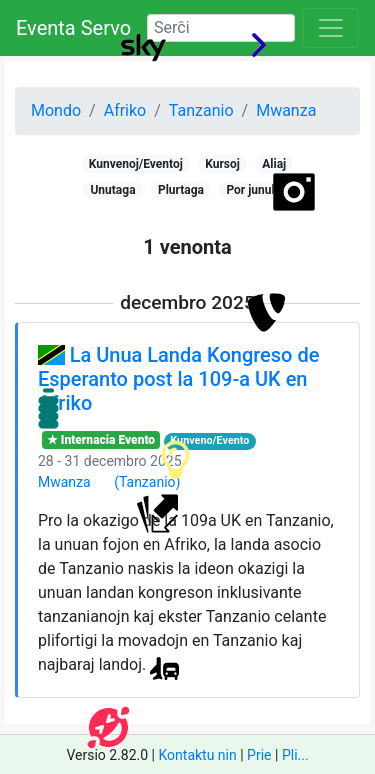  Describe the element at coordinates (266, 312) in the screenshot. I see `typo3 content management system logo` at that location.